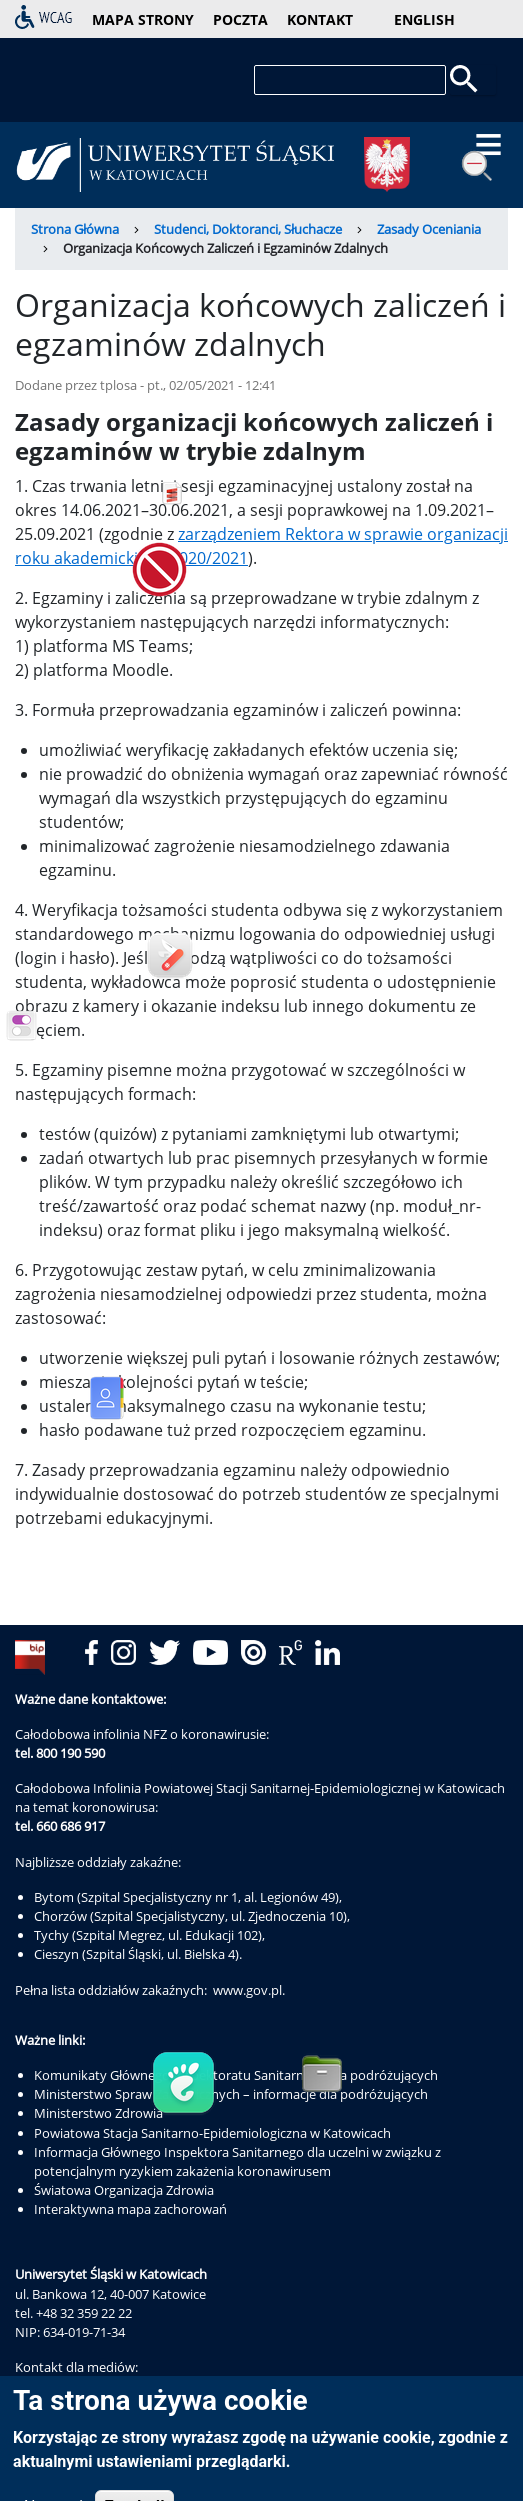 The image size is (523, 2501). What do you see at coordinates (170, 955) in the screenshot?
I see `open textpieces app for text manipulation tools` at bounding box center [170, 955].